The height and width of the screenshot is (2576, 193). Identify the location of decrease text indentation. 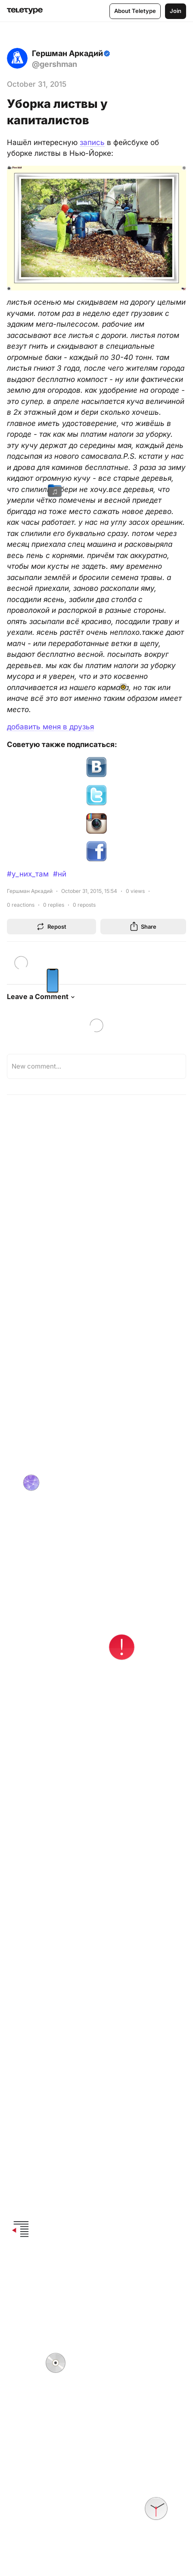
(20, 2229).